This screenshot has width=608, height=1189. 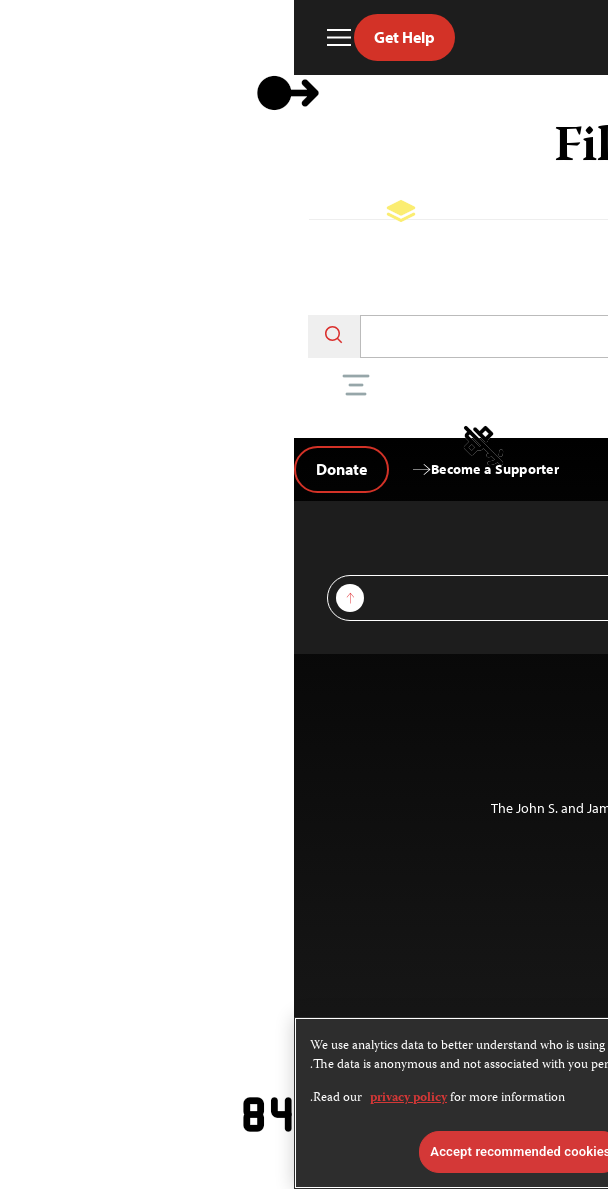 What do you see at coordinates (267, 1114) in the screenshot?
I see `indicates item number 84 in a list or sequence` at bounding box center [267, 1114].